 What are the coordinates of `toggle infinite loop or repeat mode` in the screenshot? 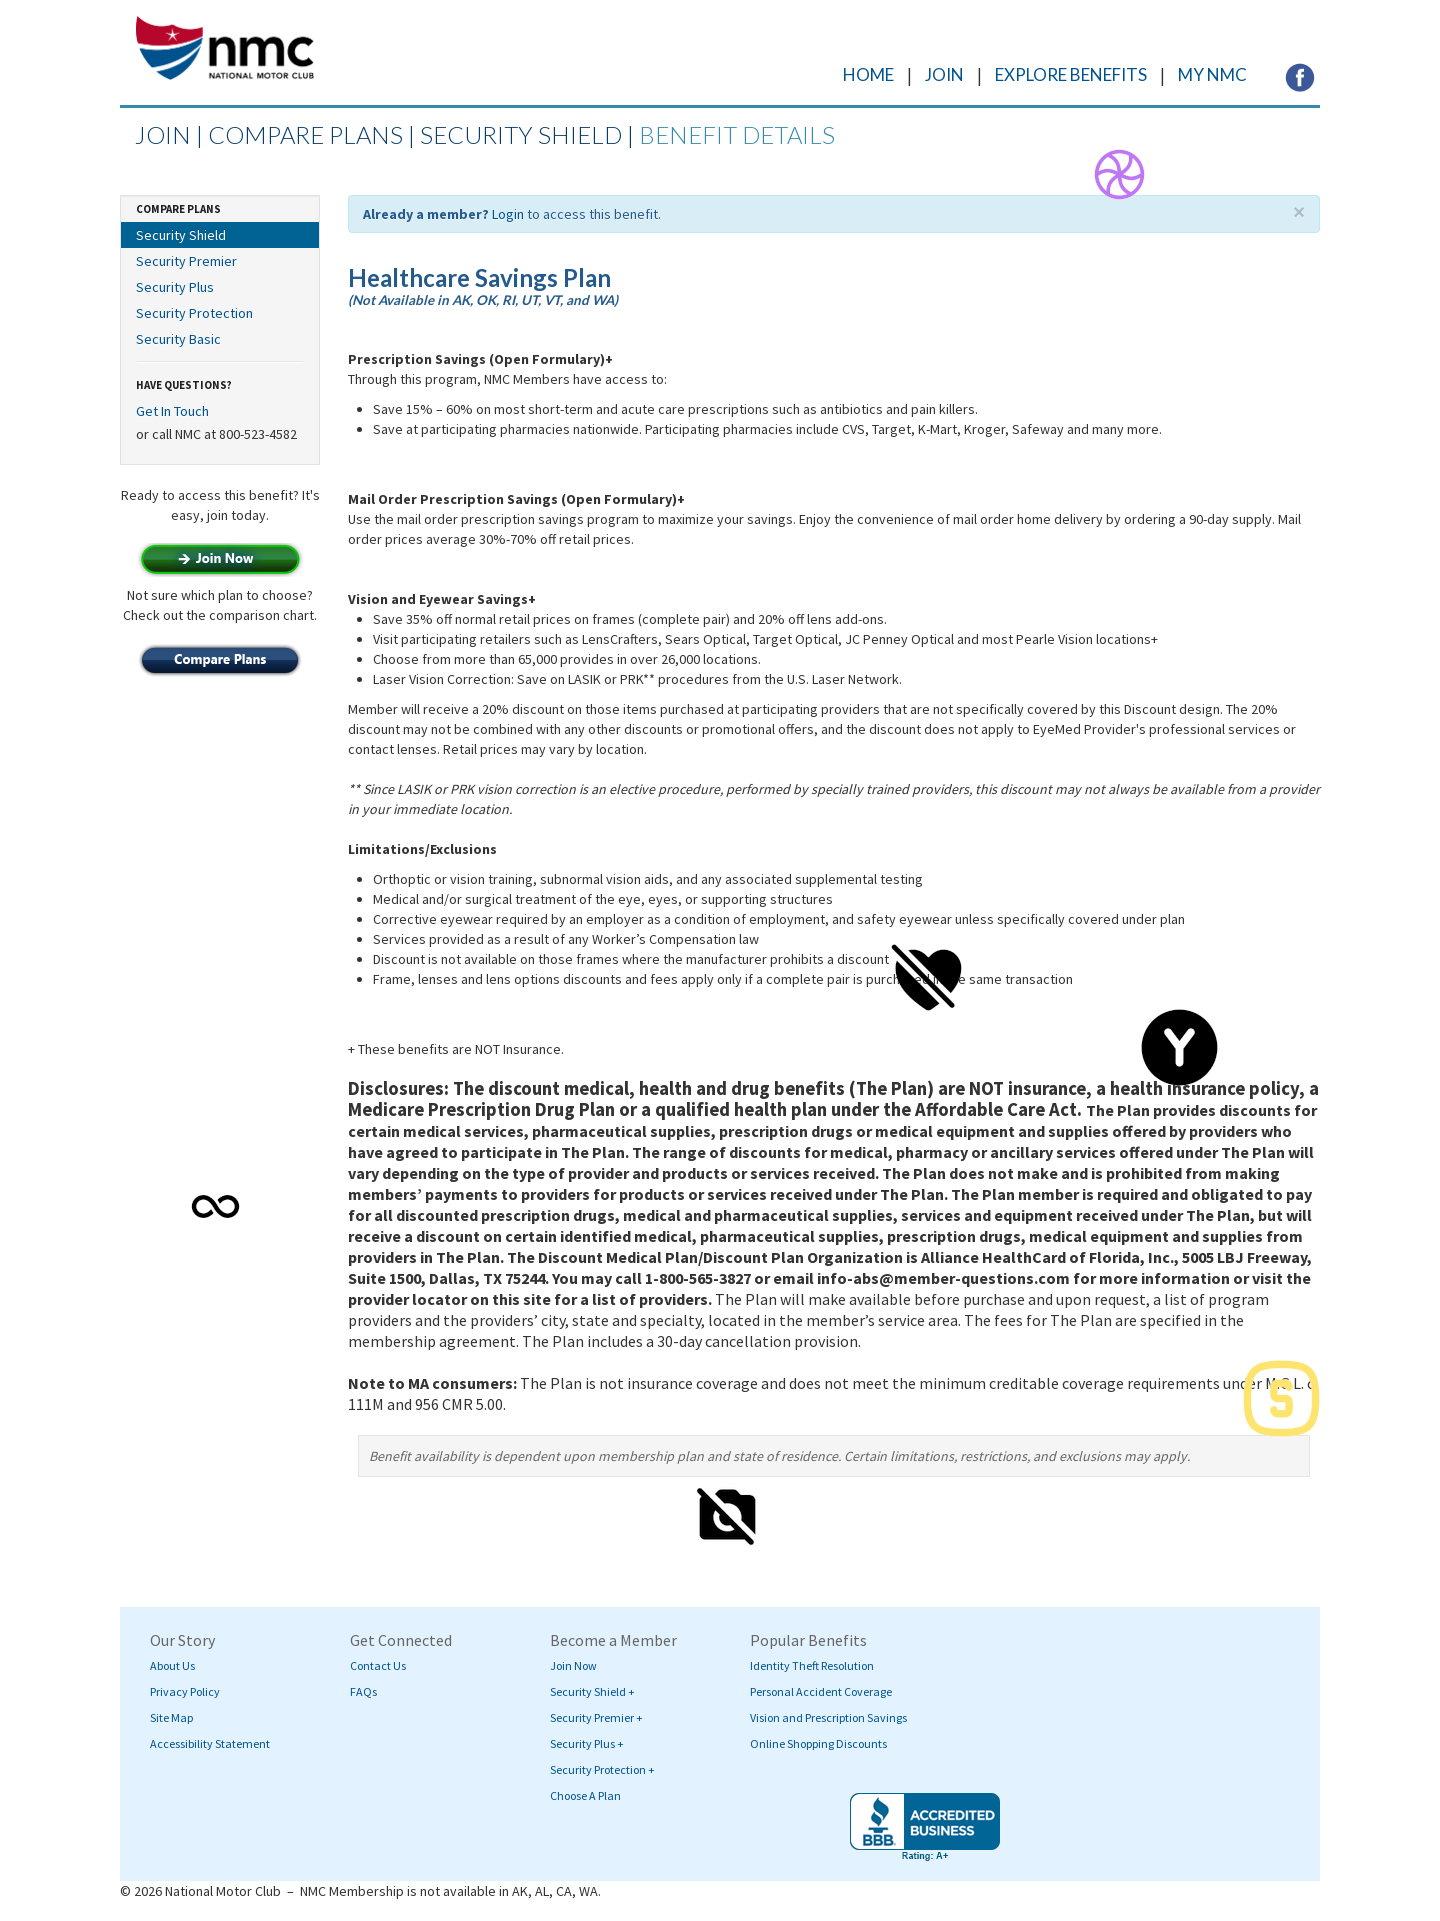 It's located at (215, 1206).